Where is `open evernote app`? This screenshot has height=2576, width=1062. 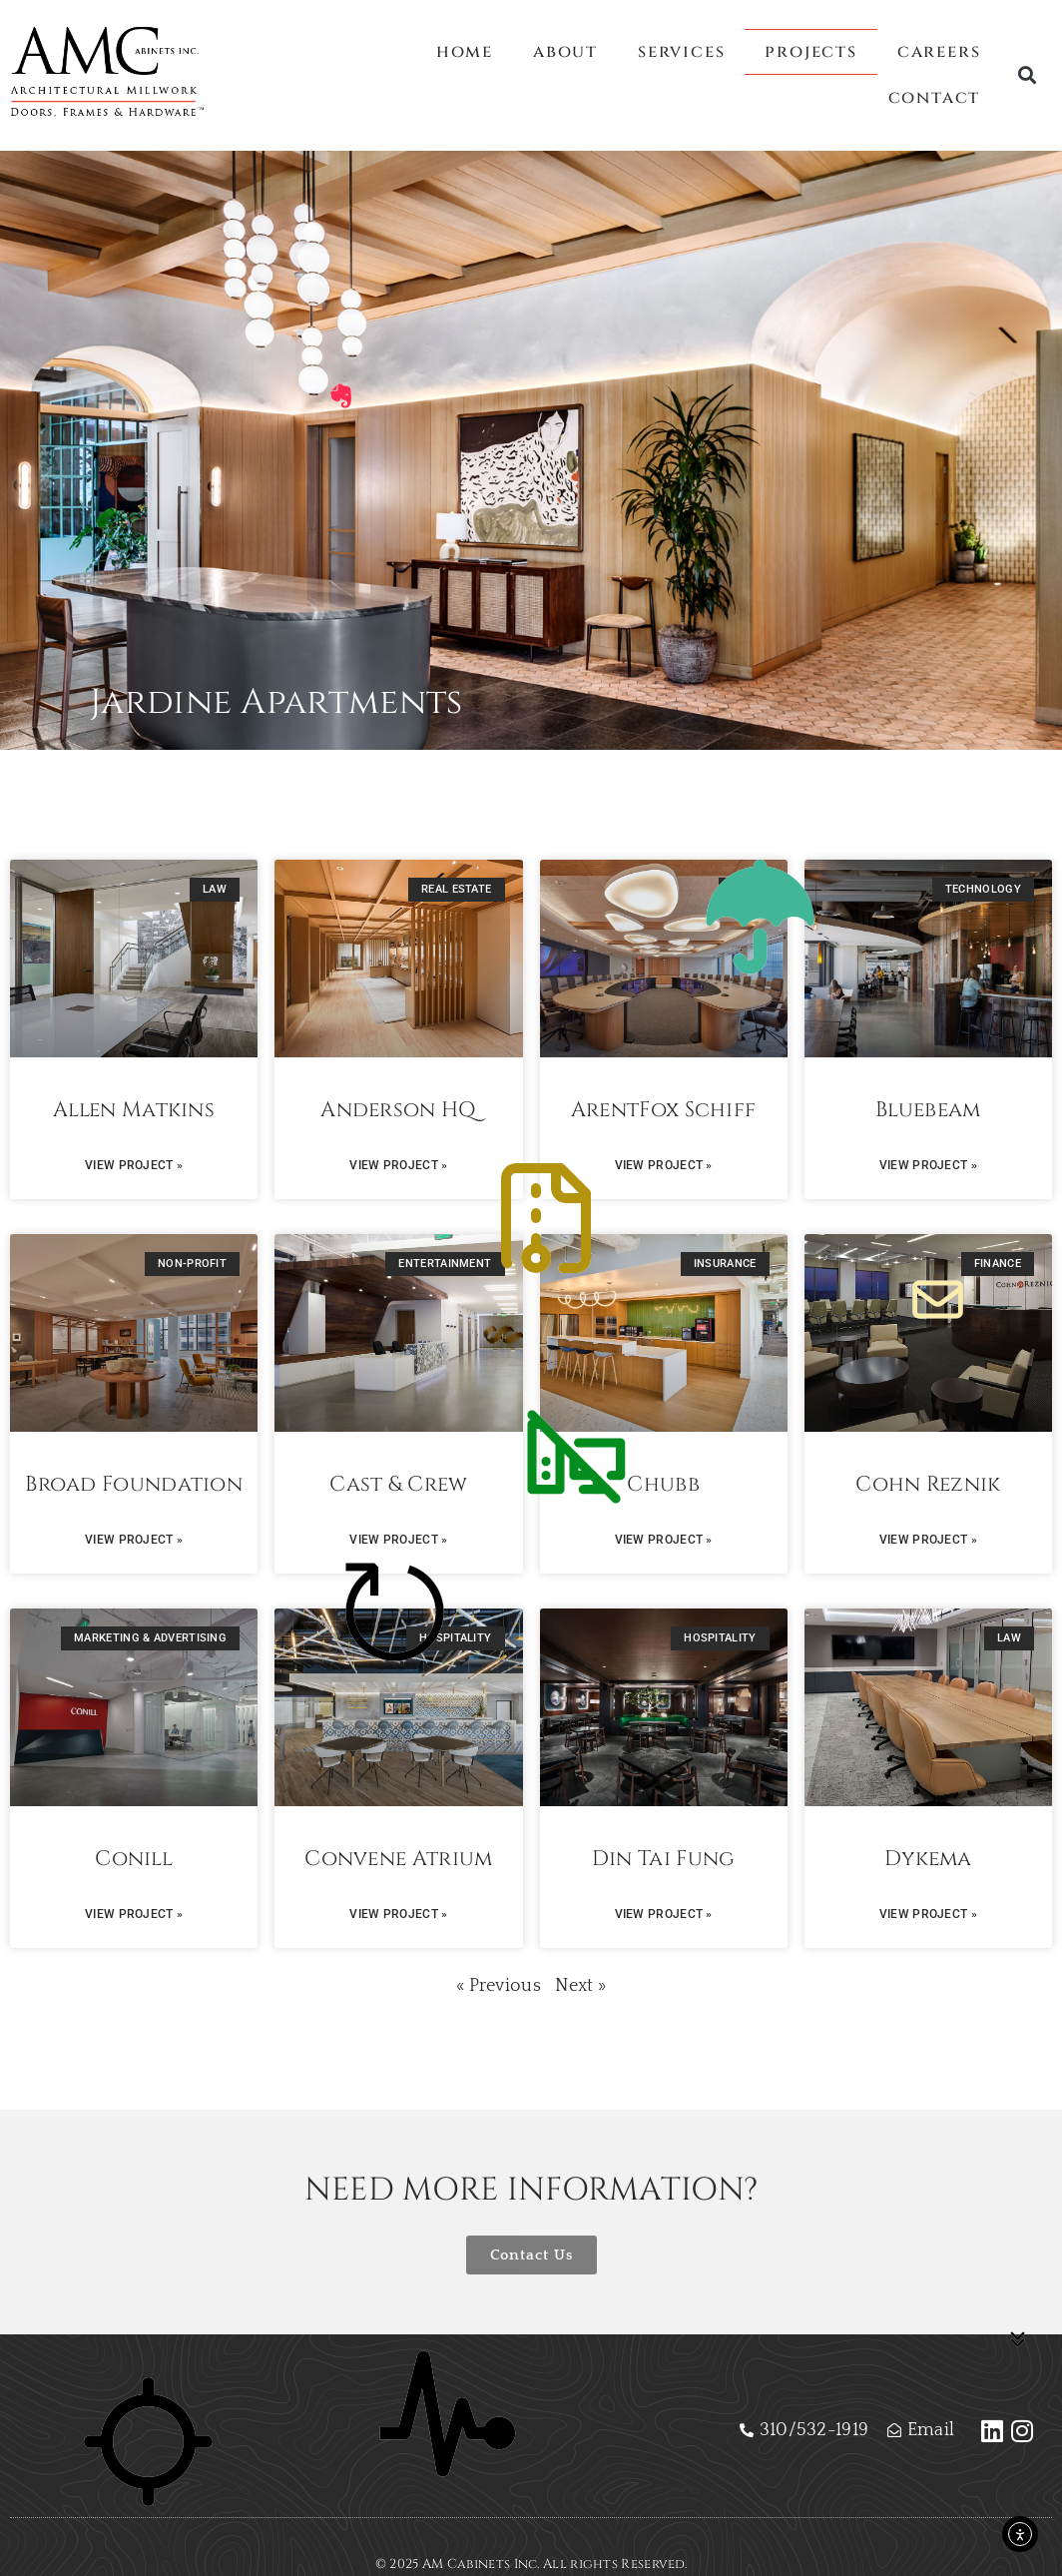
open evernote app is located at coordinates (340, 395).